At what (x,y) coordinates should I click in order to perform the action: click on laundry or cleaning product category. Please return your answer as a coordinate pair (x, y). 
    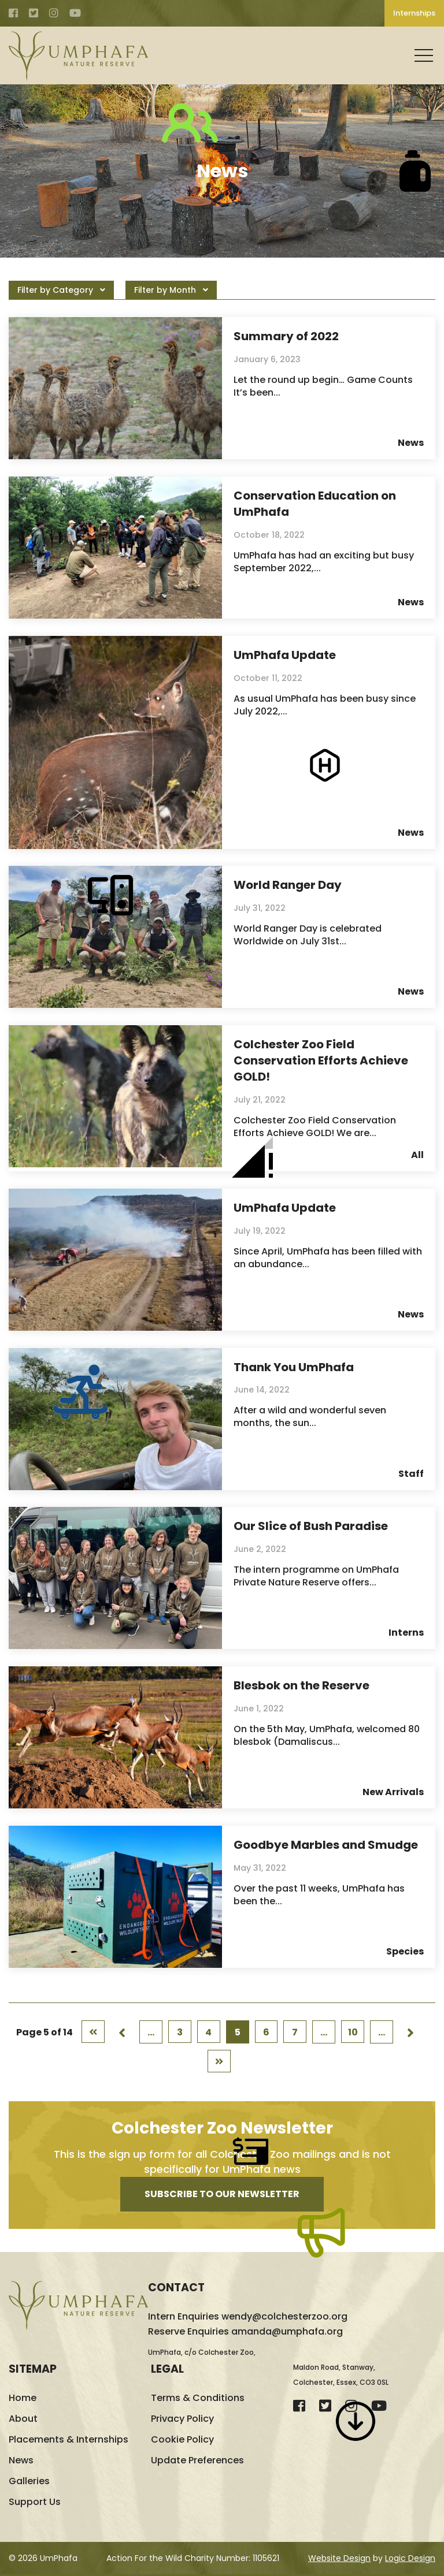
    Looking at the image, I should click on (415, 171).